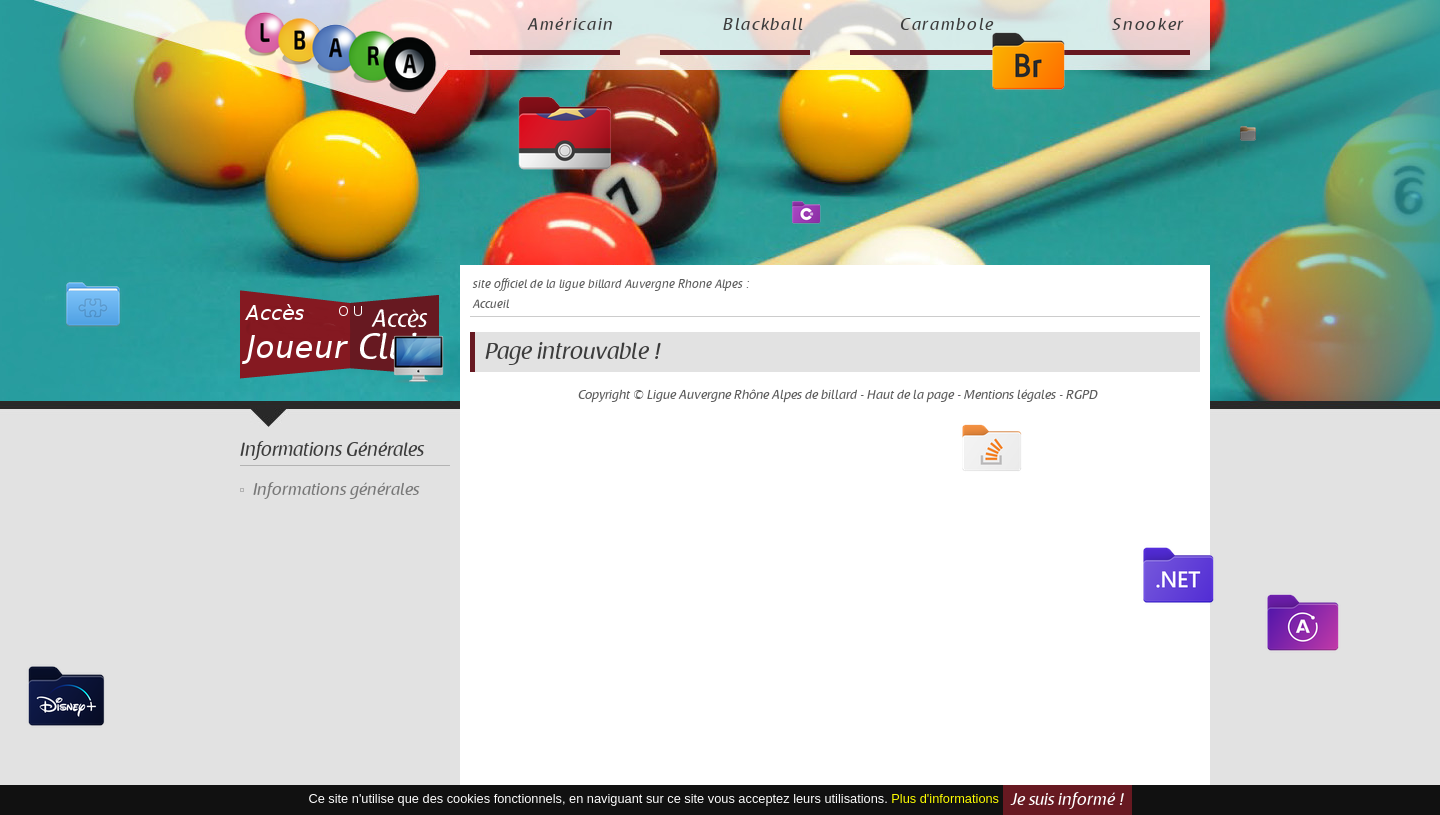 This screenshot has height=815, width=1440. Describe the element at coordinates (806, 213) in the screenshot. I see `open folder containing C# project files` at that location.